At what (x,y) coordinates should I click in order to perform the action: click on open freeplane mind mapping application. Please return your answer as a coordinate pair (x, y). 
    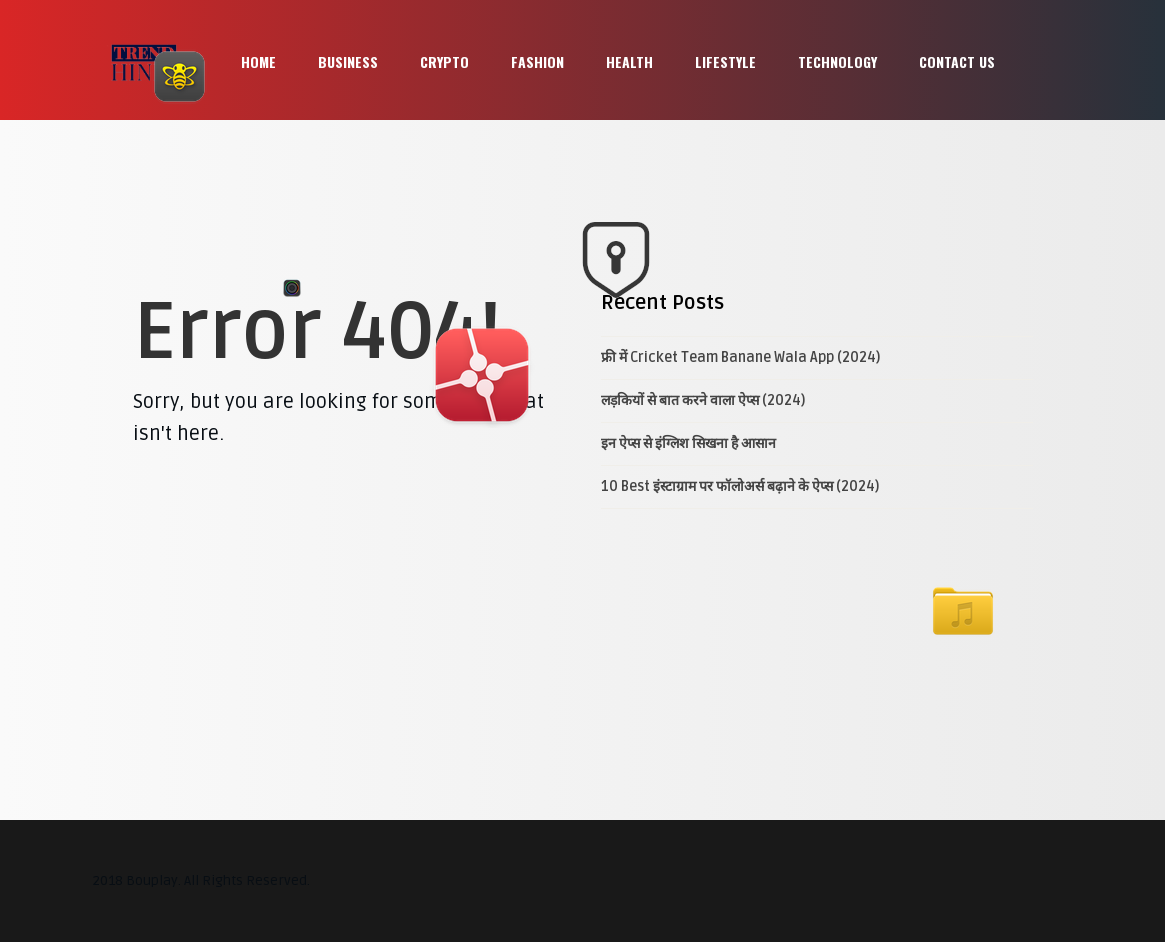
    Looking at the image, I should click on (179, 76).